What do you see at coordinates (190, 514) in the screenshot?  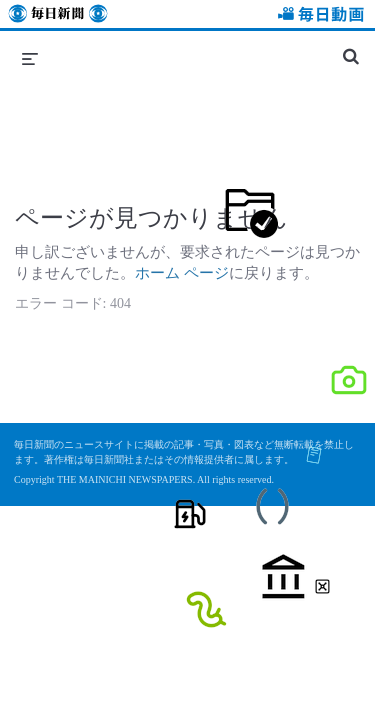 I see `find nearby electric vehicle charging stations` at bounding box center [190, 514].